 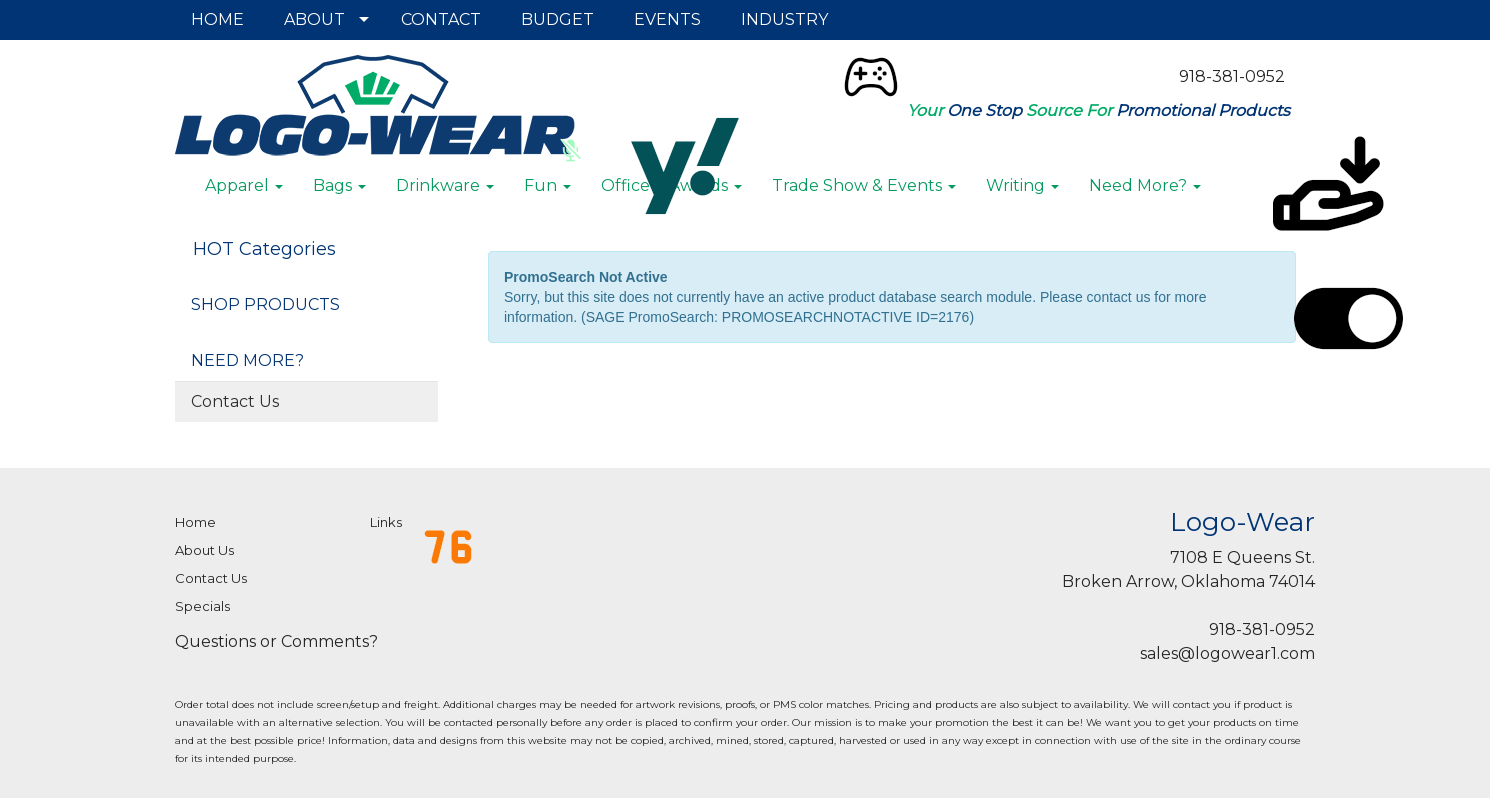 What do you see at coordinates (1331, 189) in the screenshot?
I see `receive or accept an incoming item` at bounding box center [1331, 189].